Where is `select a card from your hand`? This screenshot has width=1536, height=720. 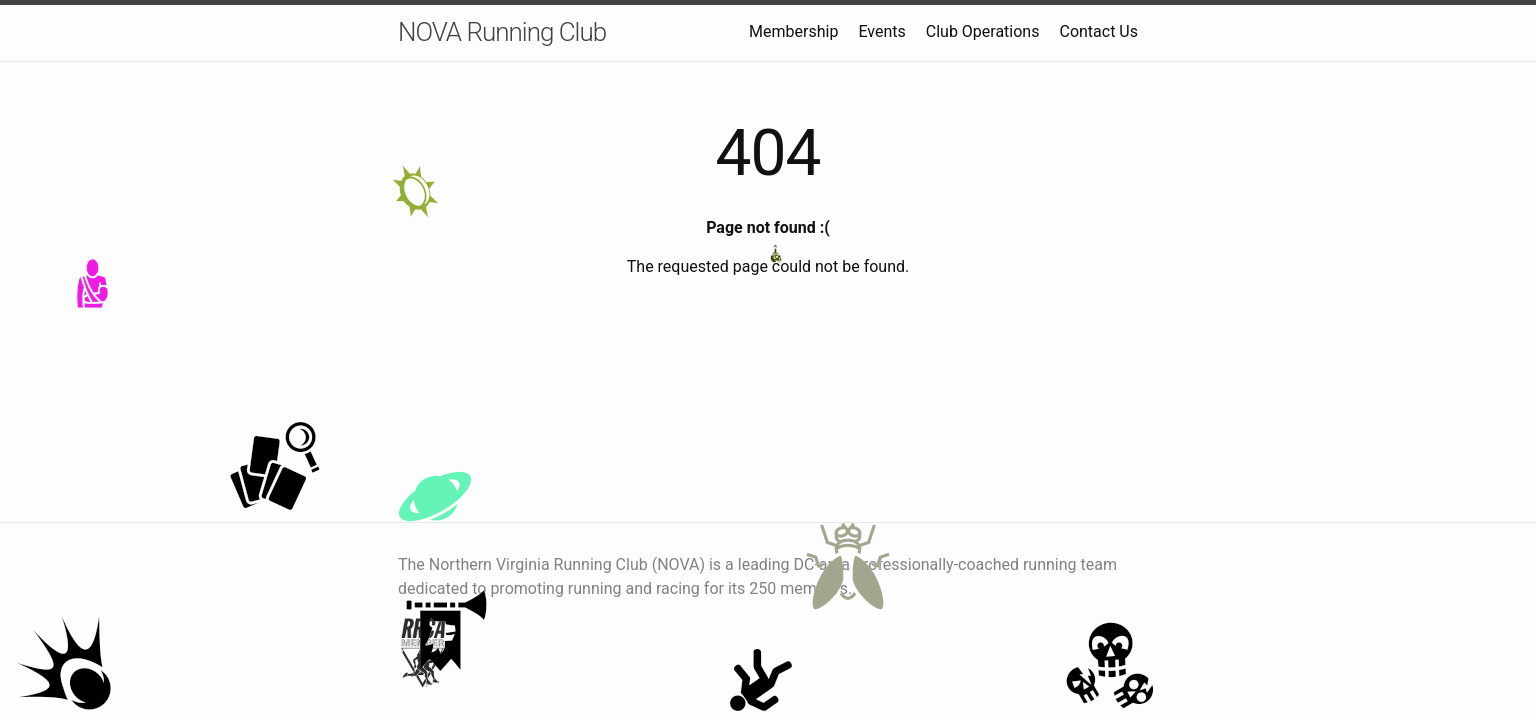 select a card from your hand is located at coordinates (275, 466).